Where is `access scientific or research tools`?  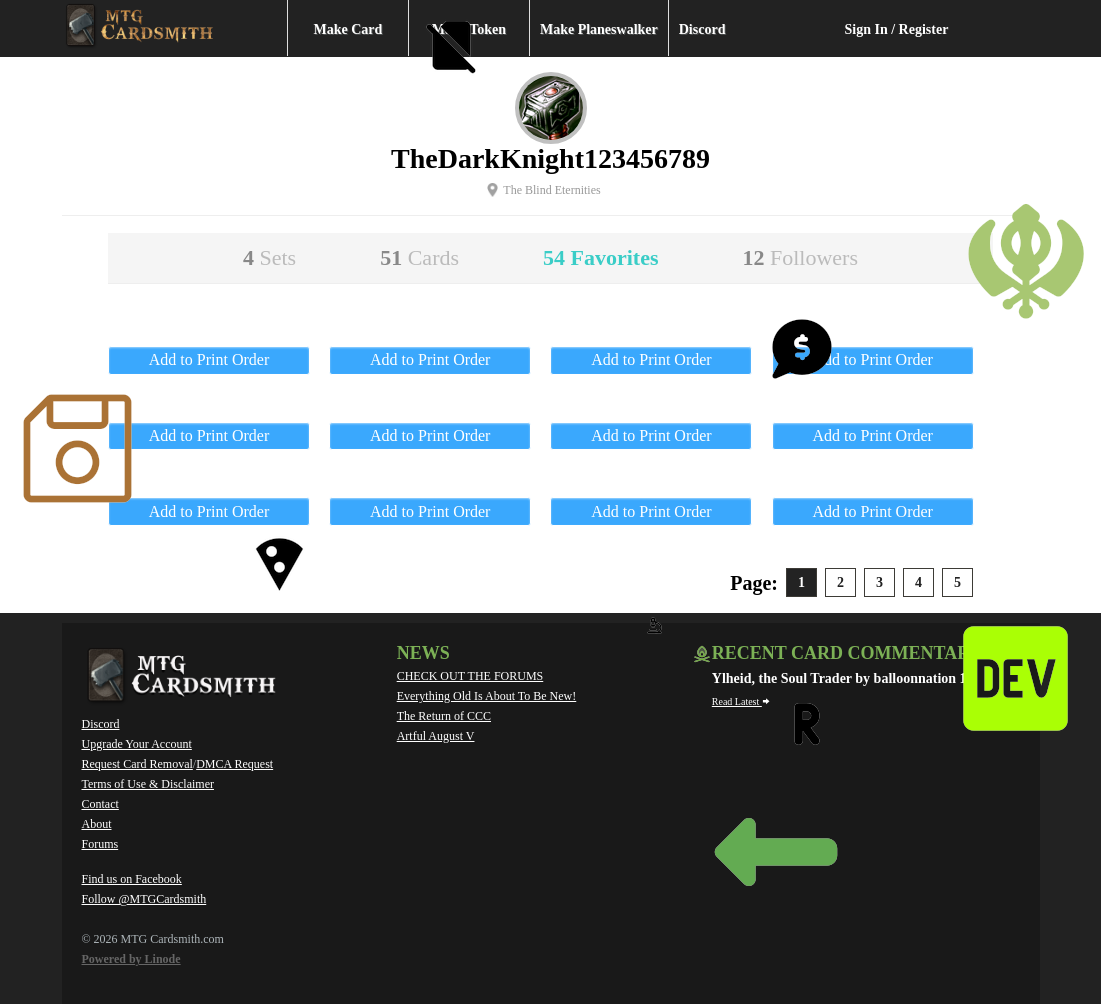 access scientific or research tools is located at coordinates (654, 625).